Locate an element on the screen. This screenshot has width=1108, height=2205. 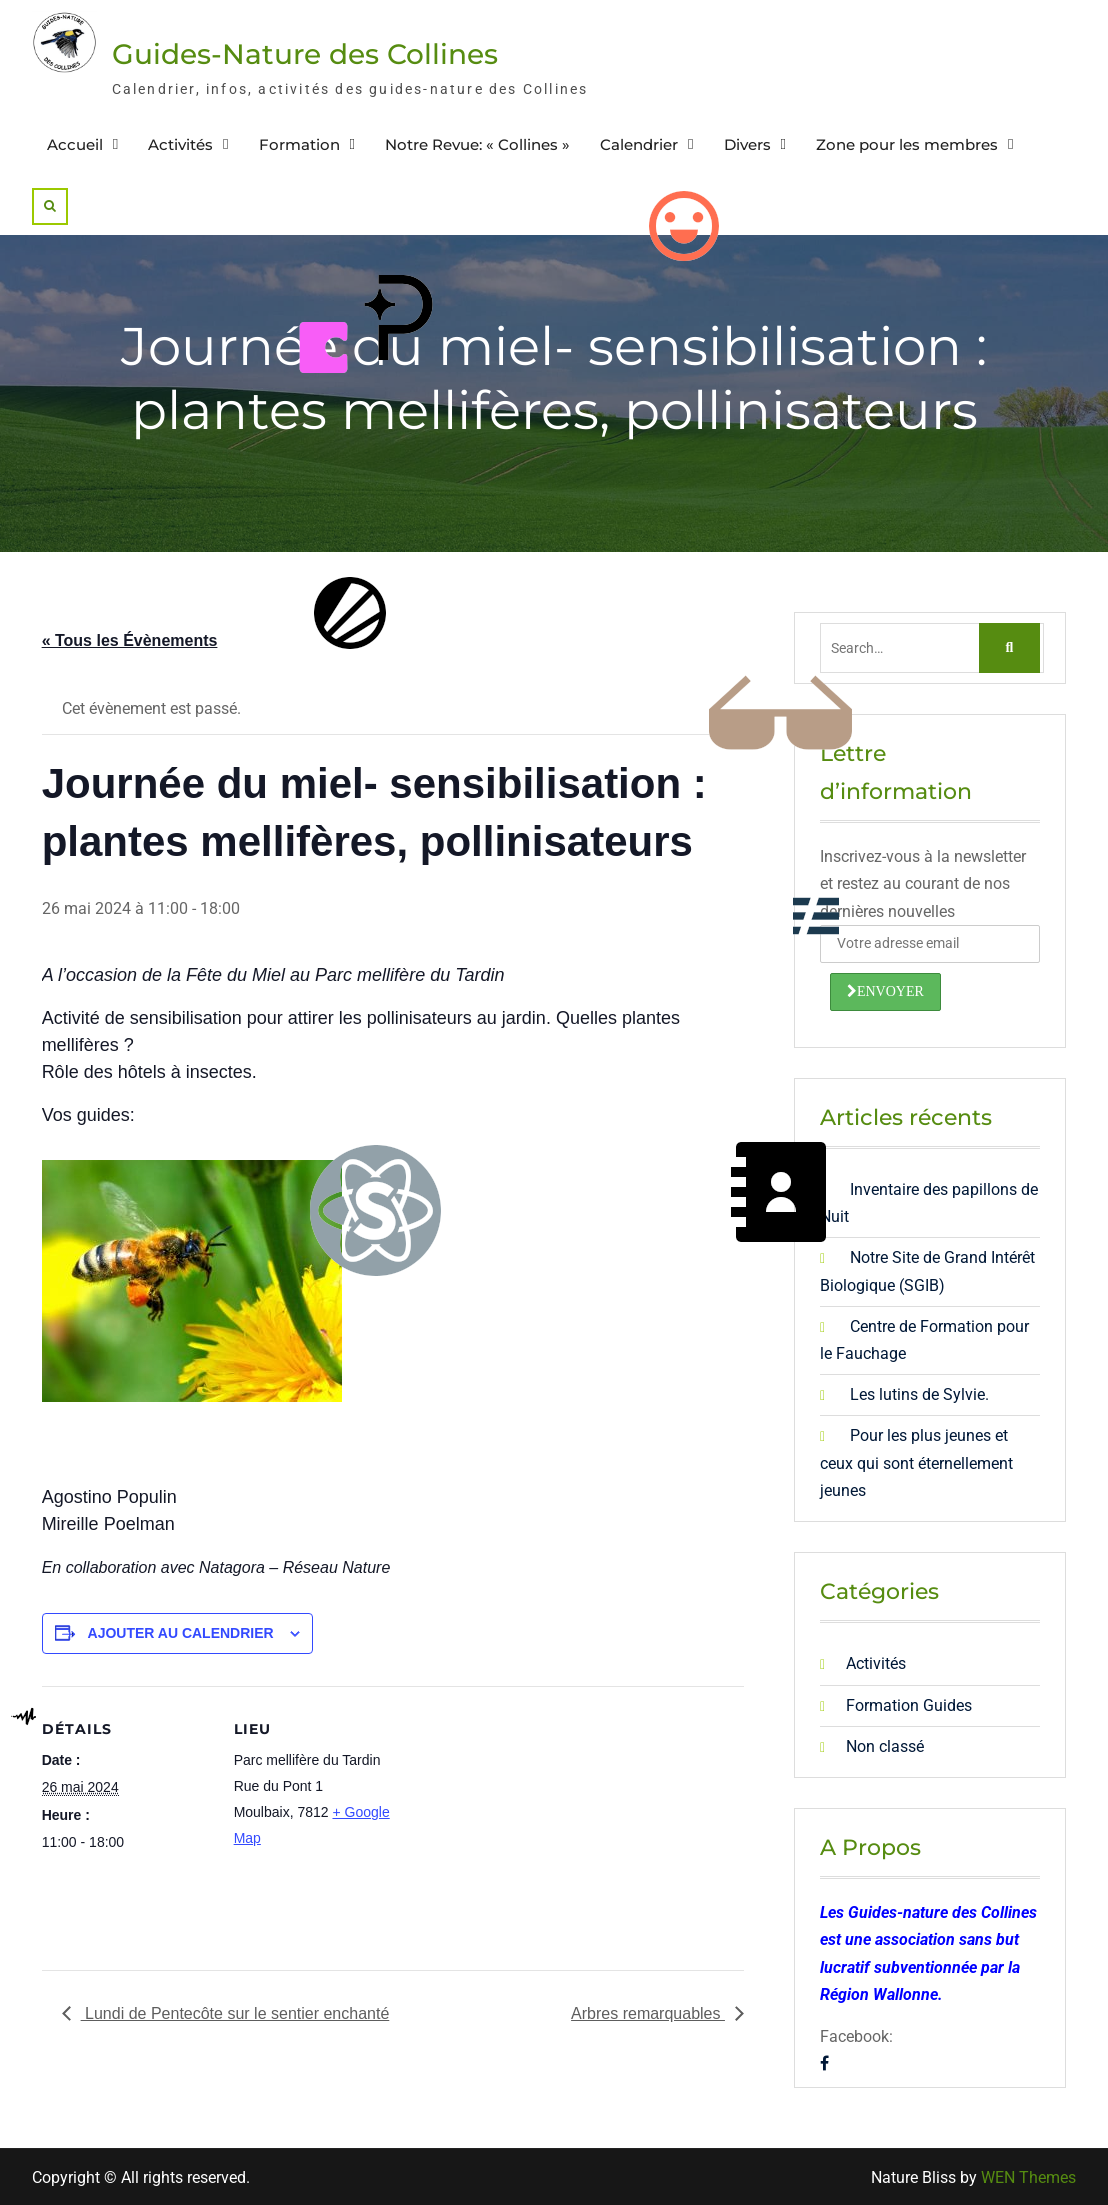
semantic ui react library logo is located at coordinates (375, 1210).